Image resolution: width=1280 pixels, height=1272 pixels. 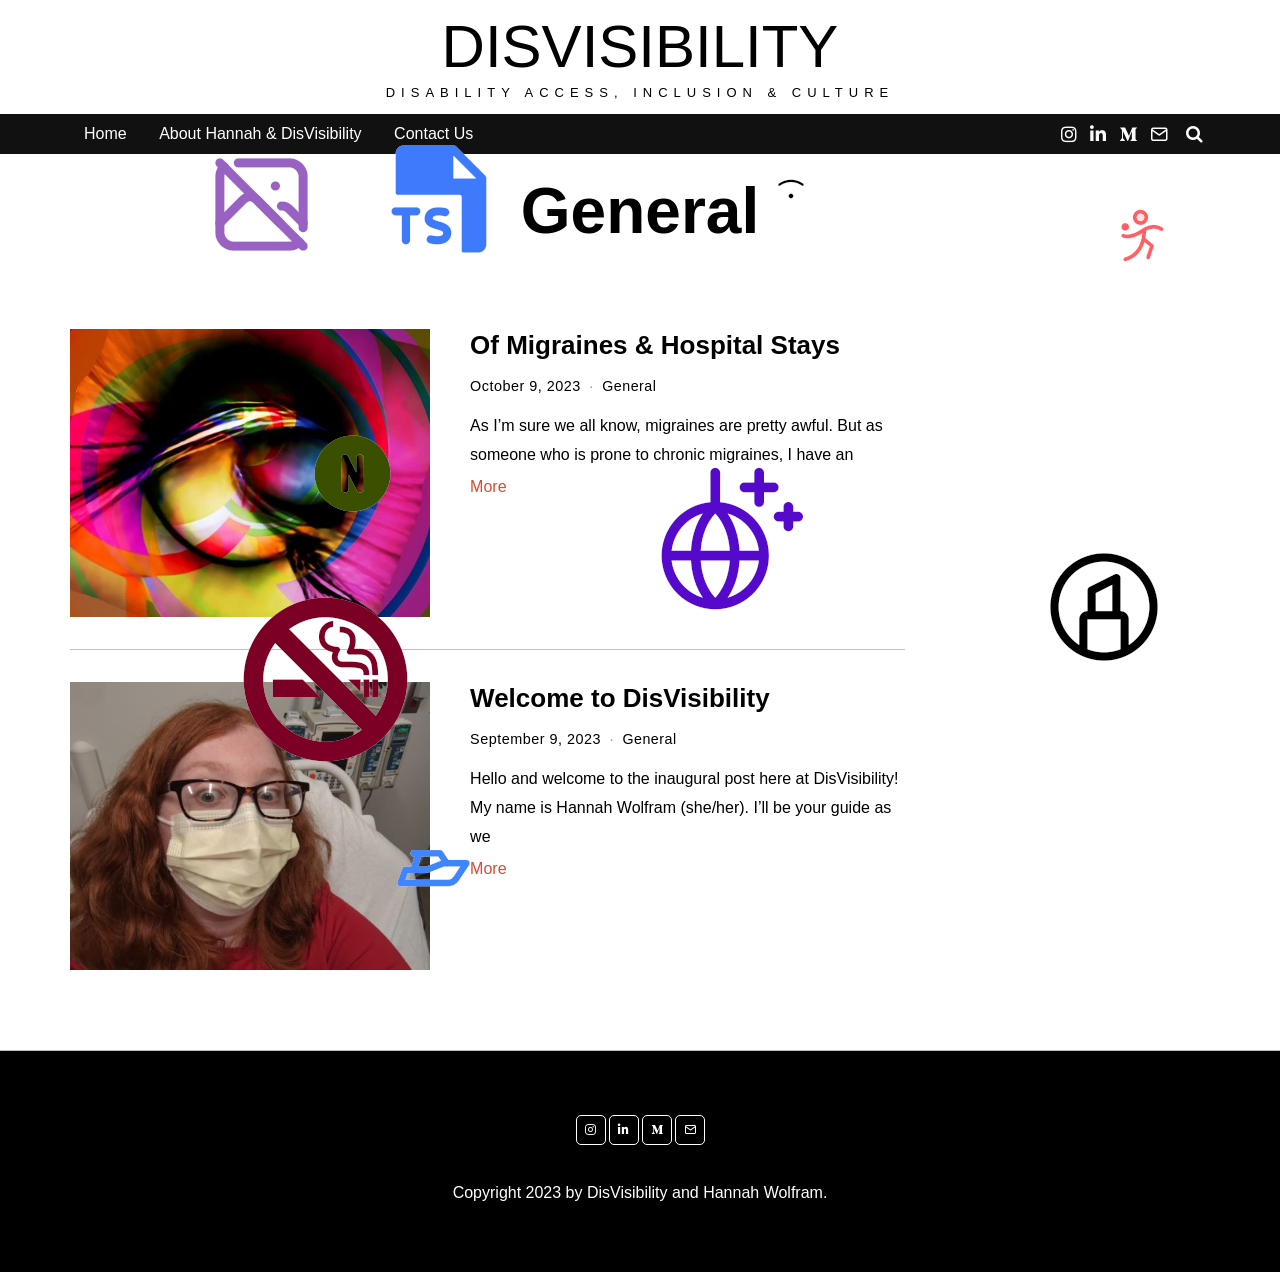 I want to click on access party or event mode, so click(x=725, y=541).